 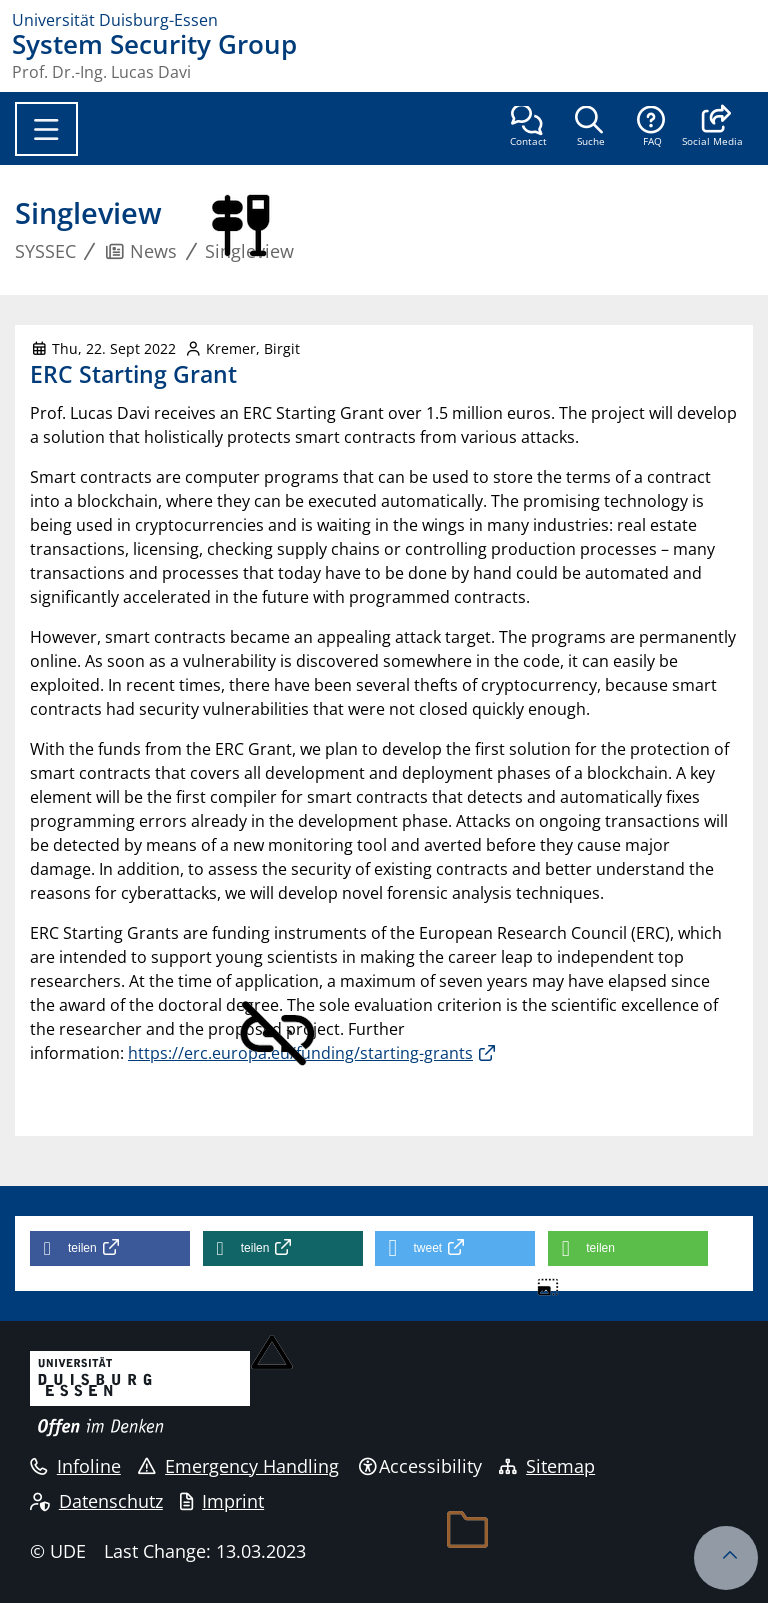 I want to click on resize image to large format, so click(x=548, y=1287).